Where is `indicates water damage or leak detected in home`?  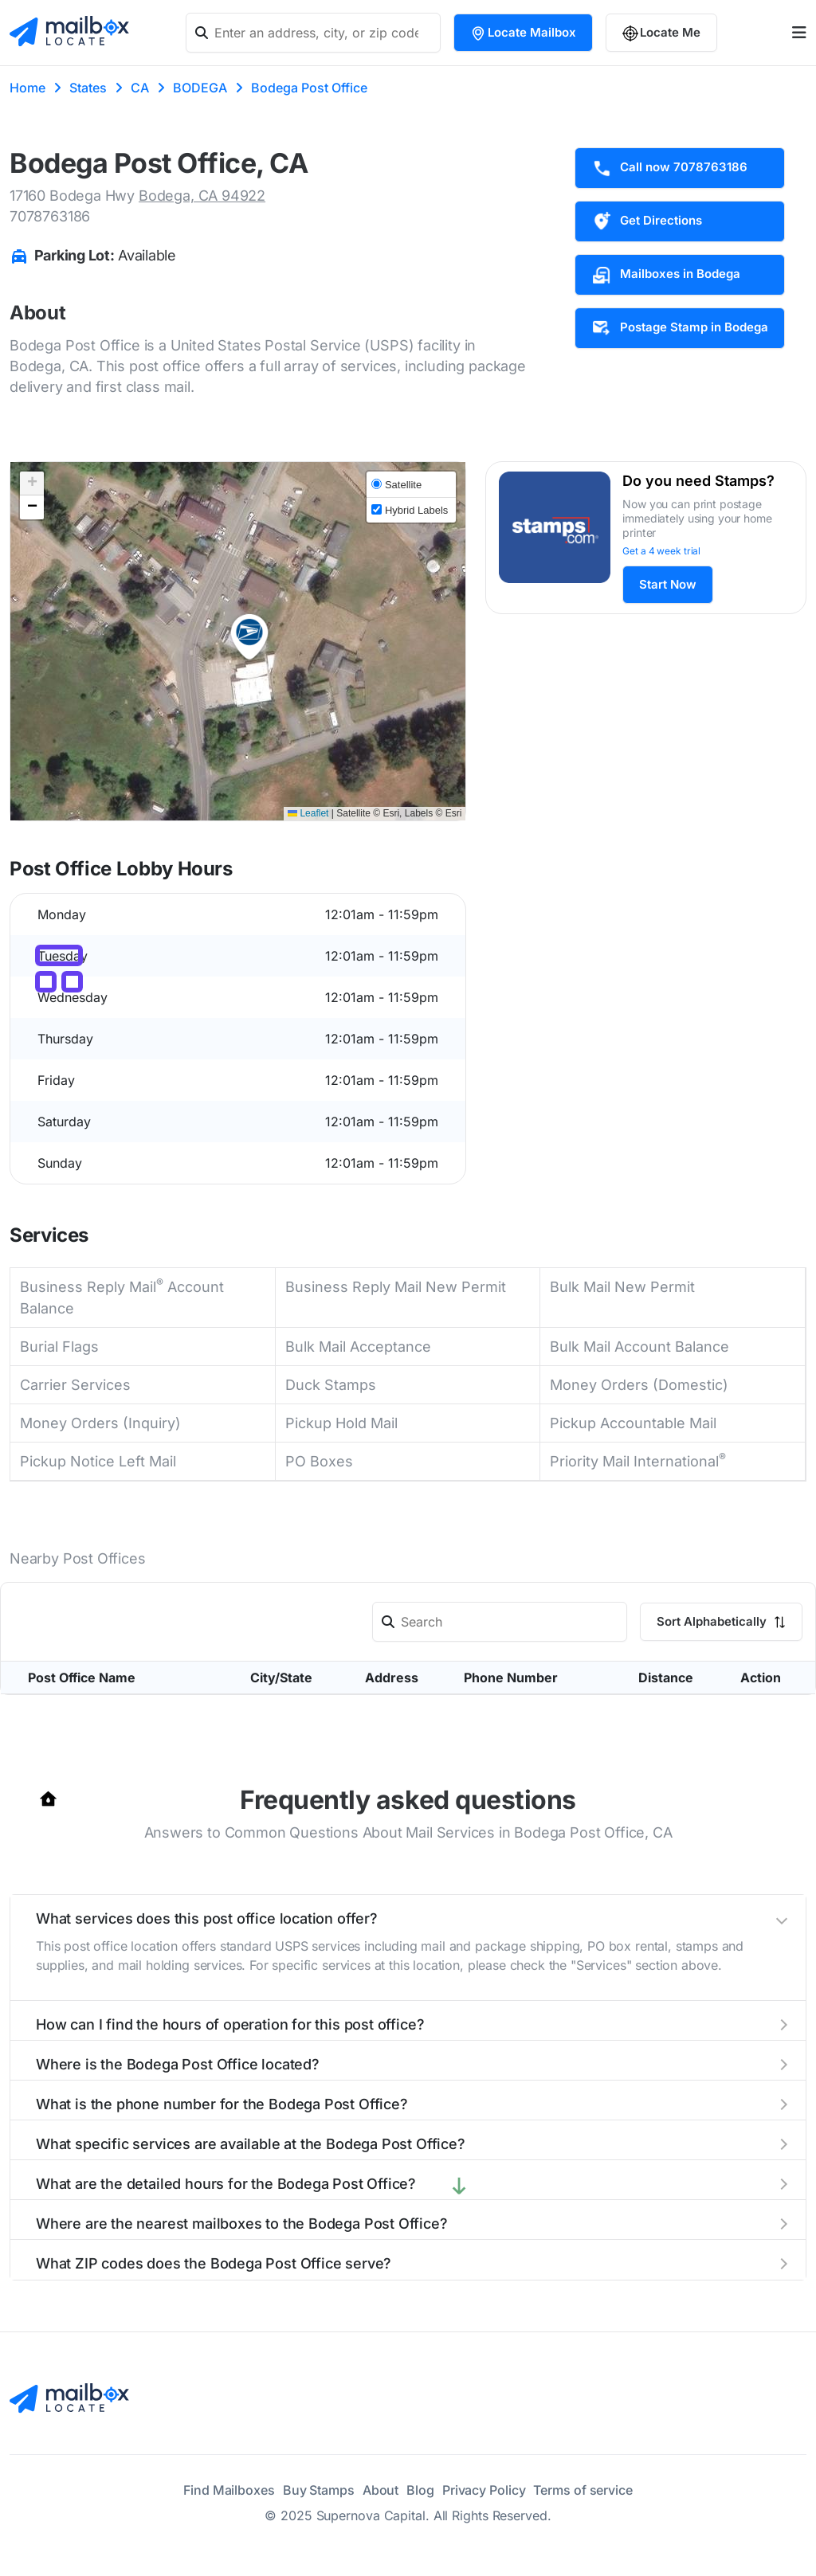 indicates water damage or leak detected in home is located at coordinates (48, 1799).